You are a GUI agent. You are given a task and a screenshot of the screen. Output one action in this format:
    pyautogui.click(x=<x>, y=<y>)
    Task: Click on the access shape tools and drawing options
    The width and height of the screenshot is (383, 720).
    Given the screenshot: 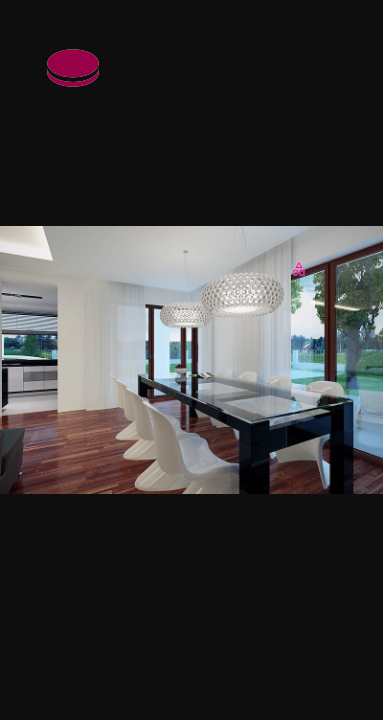 What is the action you would take?
    pyautogui.click(x=299, y=269)
    